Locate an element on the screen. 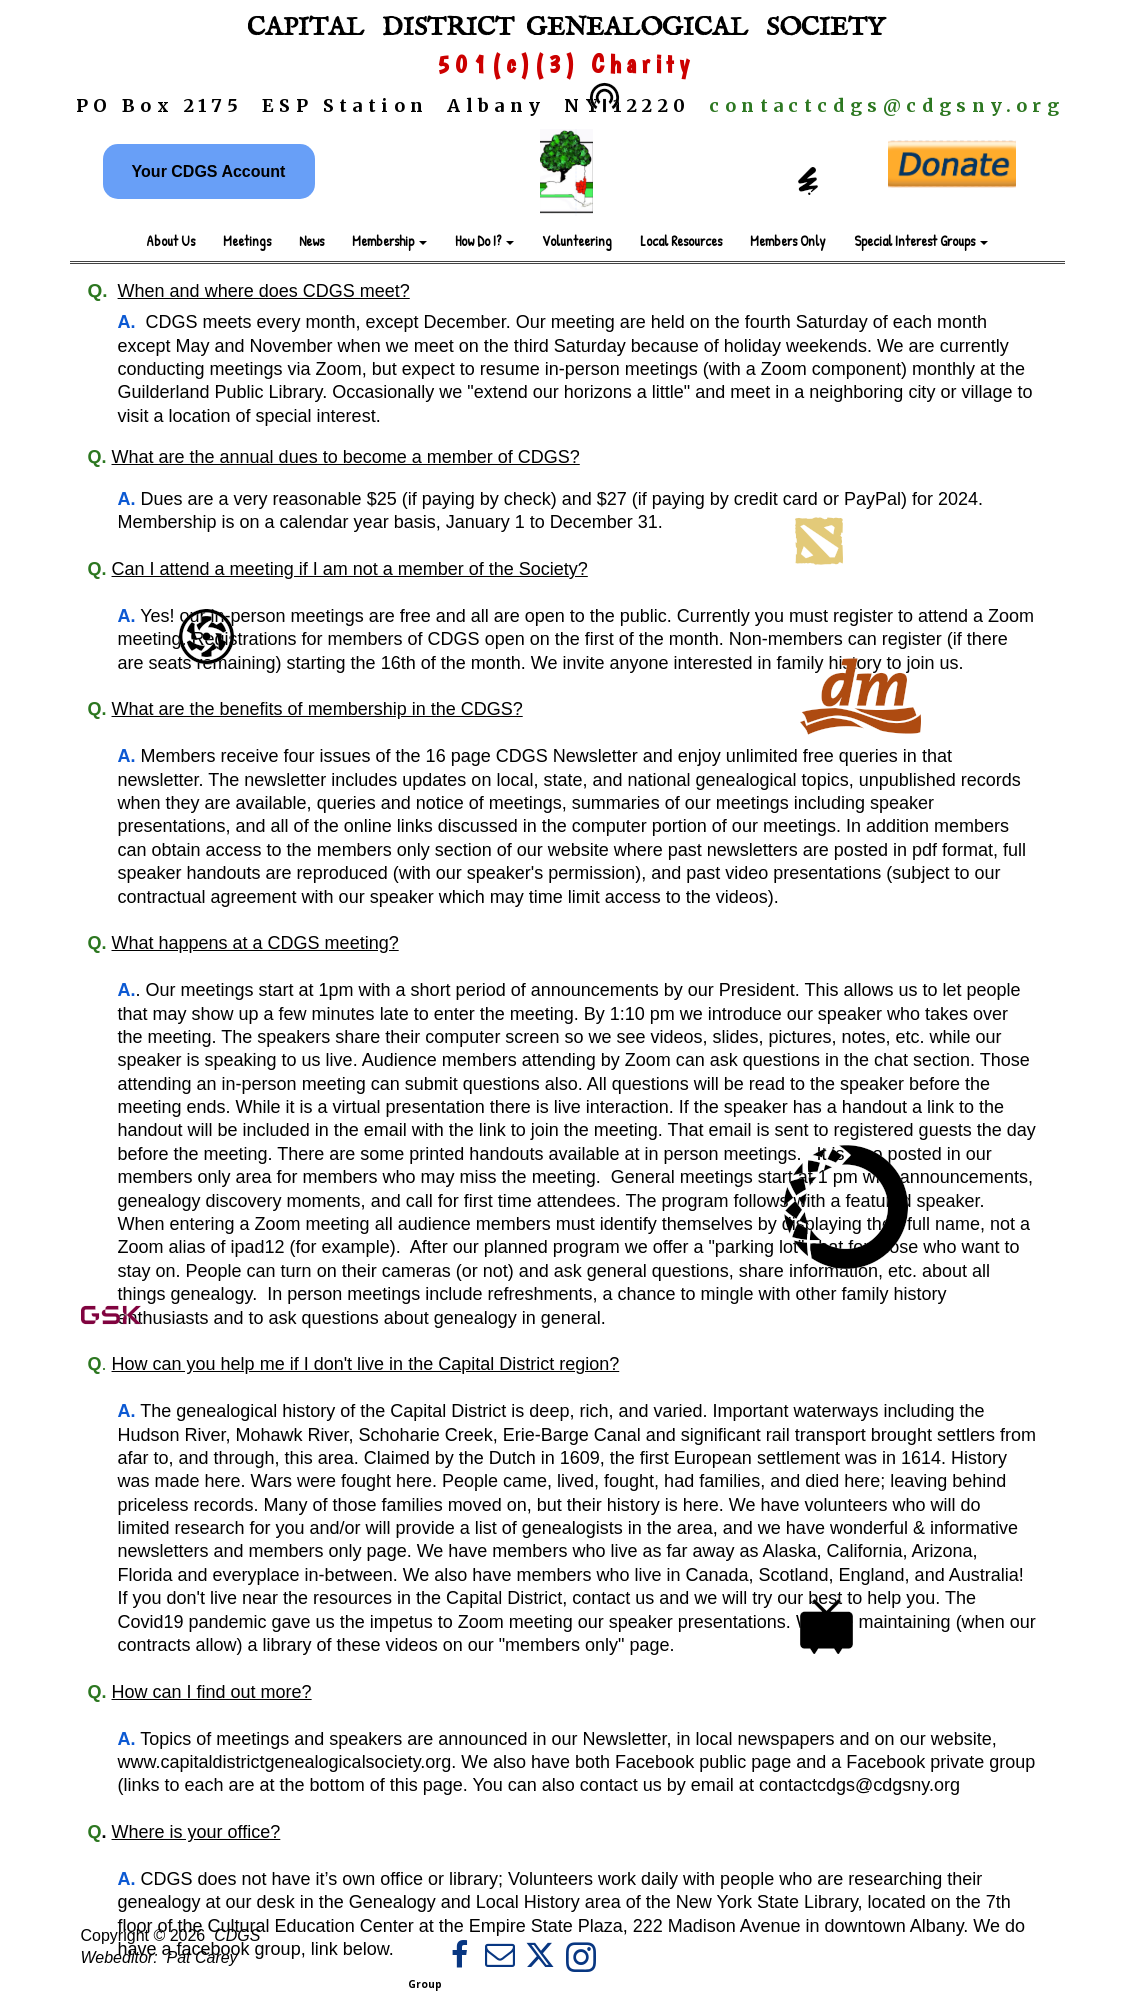 The image size is (1133, 2002). dm drogerie markt company logo is located at coordinates (860, 696).